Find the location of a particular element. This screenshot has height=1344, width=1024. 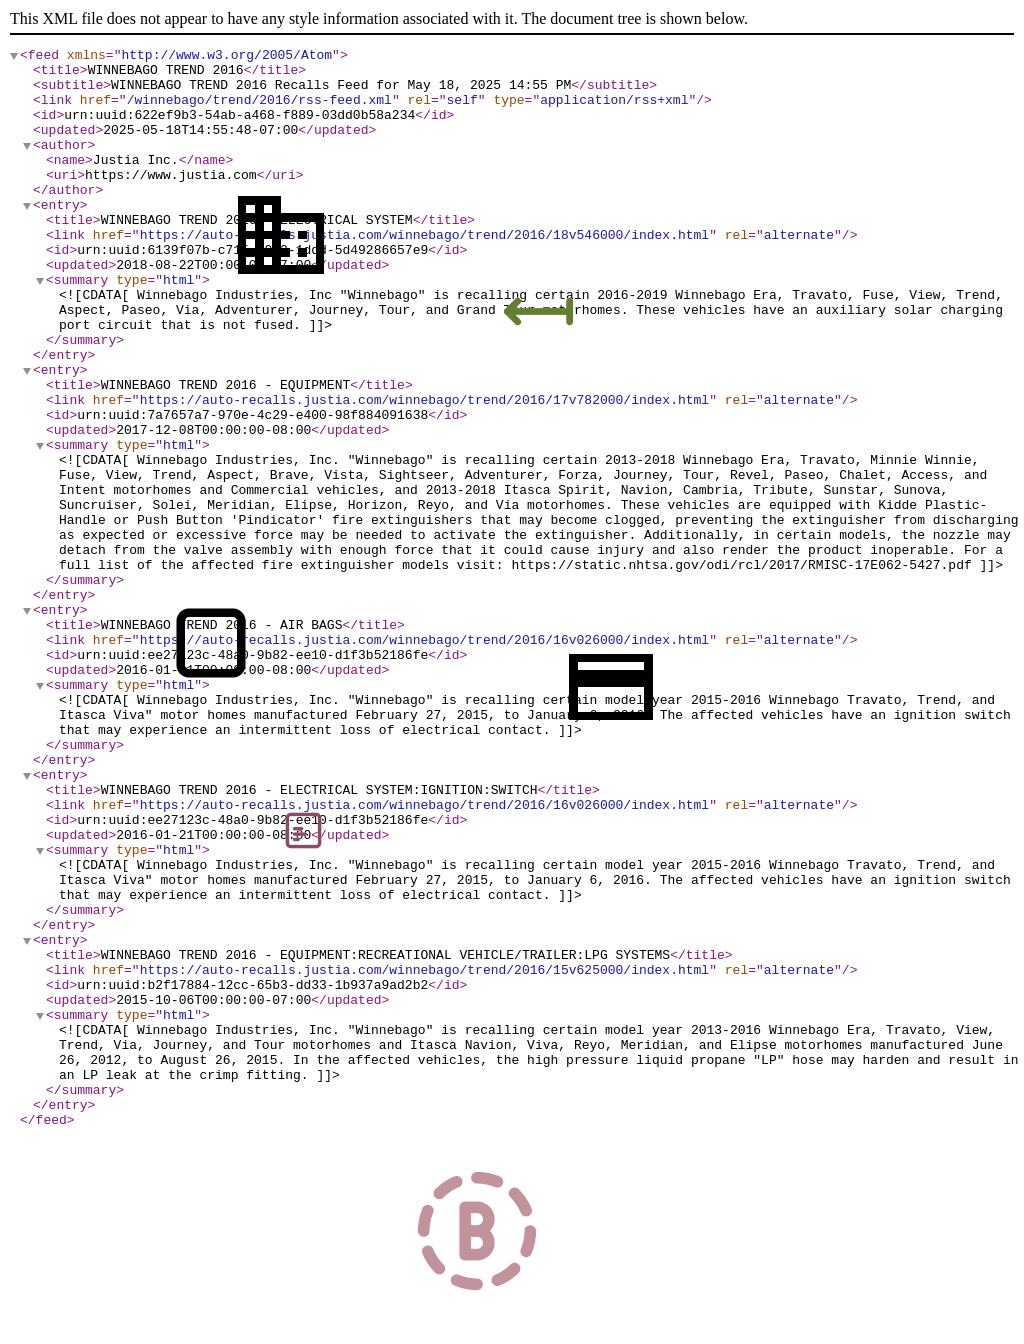

indicates a draft or pending bold formatting option is located at coordinates (477, 1231).